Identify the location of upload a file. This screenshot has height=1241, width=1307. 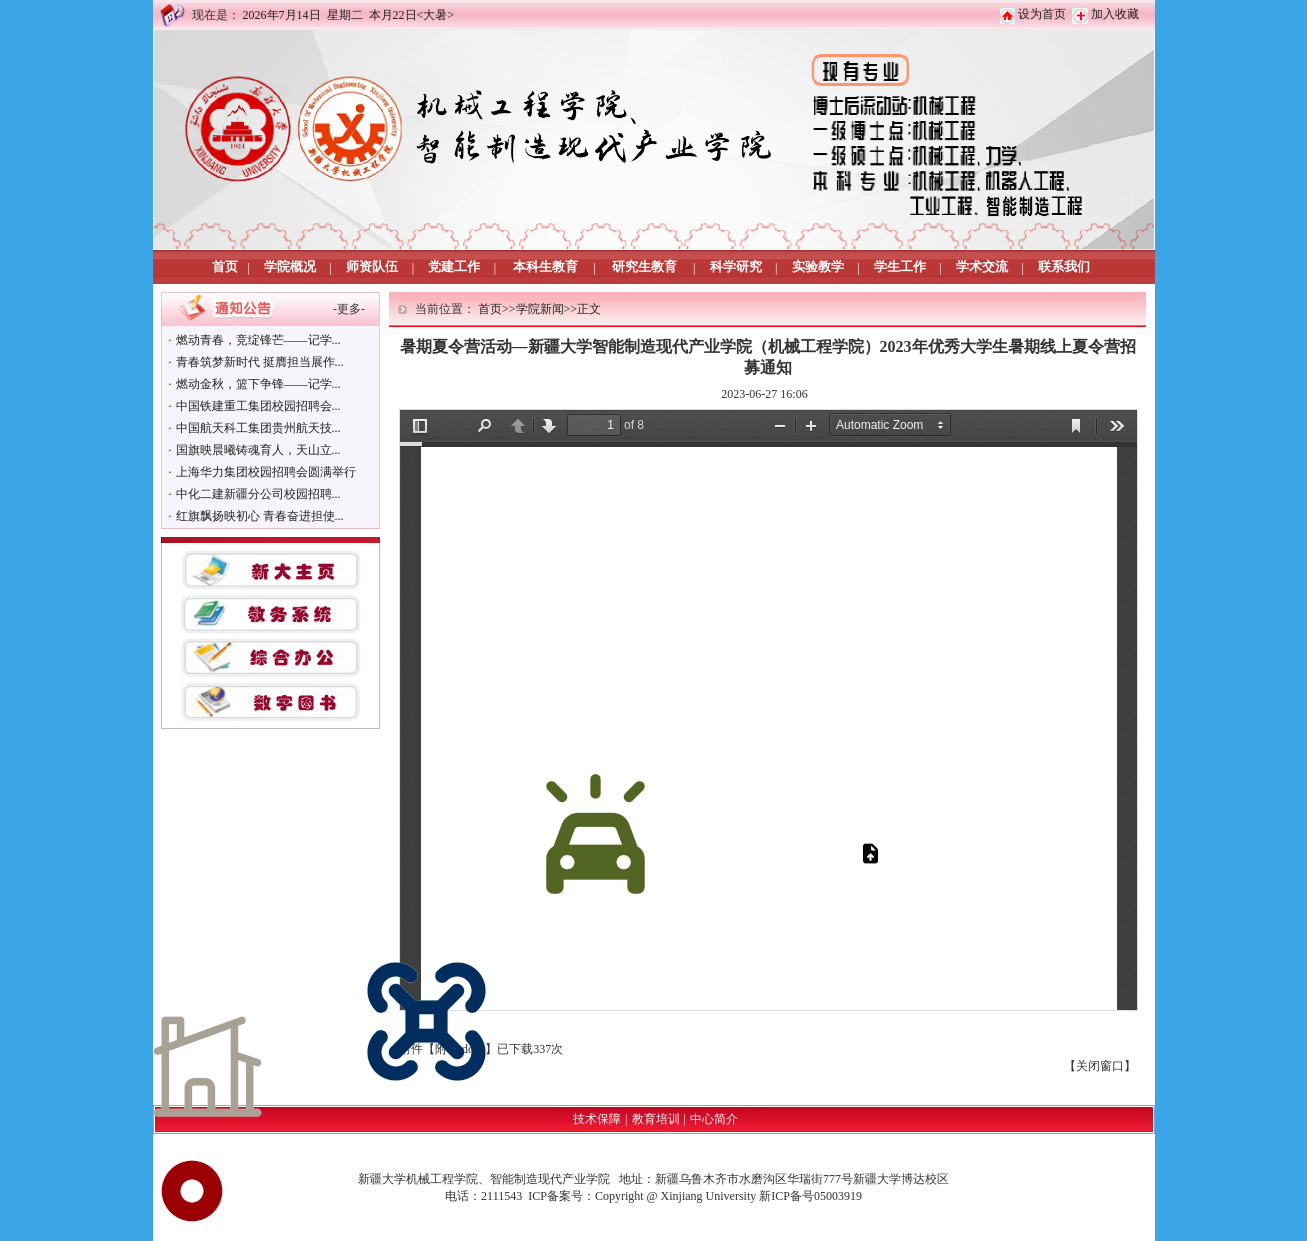
(870, 853).